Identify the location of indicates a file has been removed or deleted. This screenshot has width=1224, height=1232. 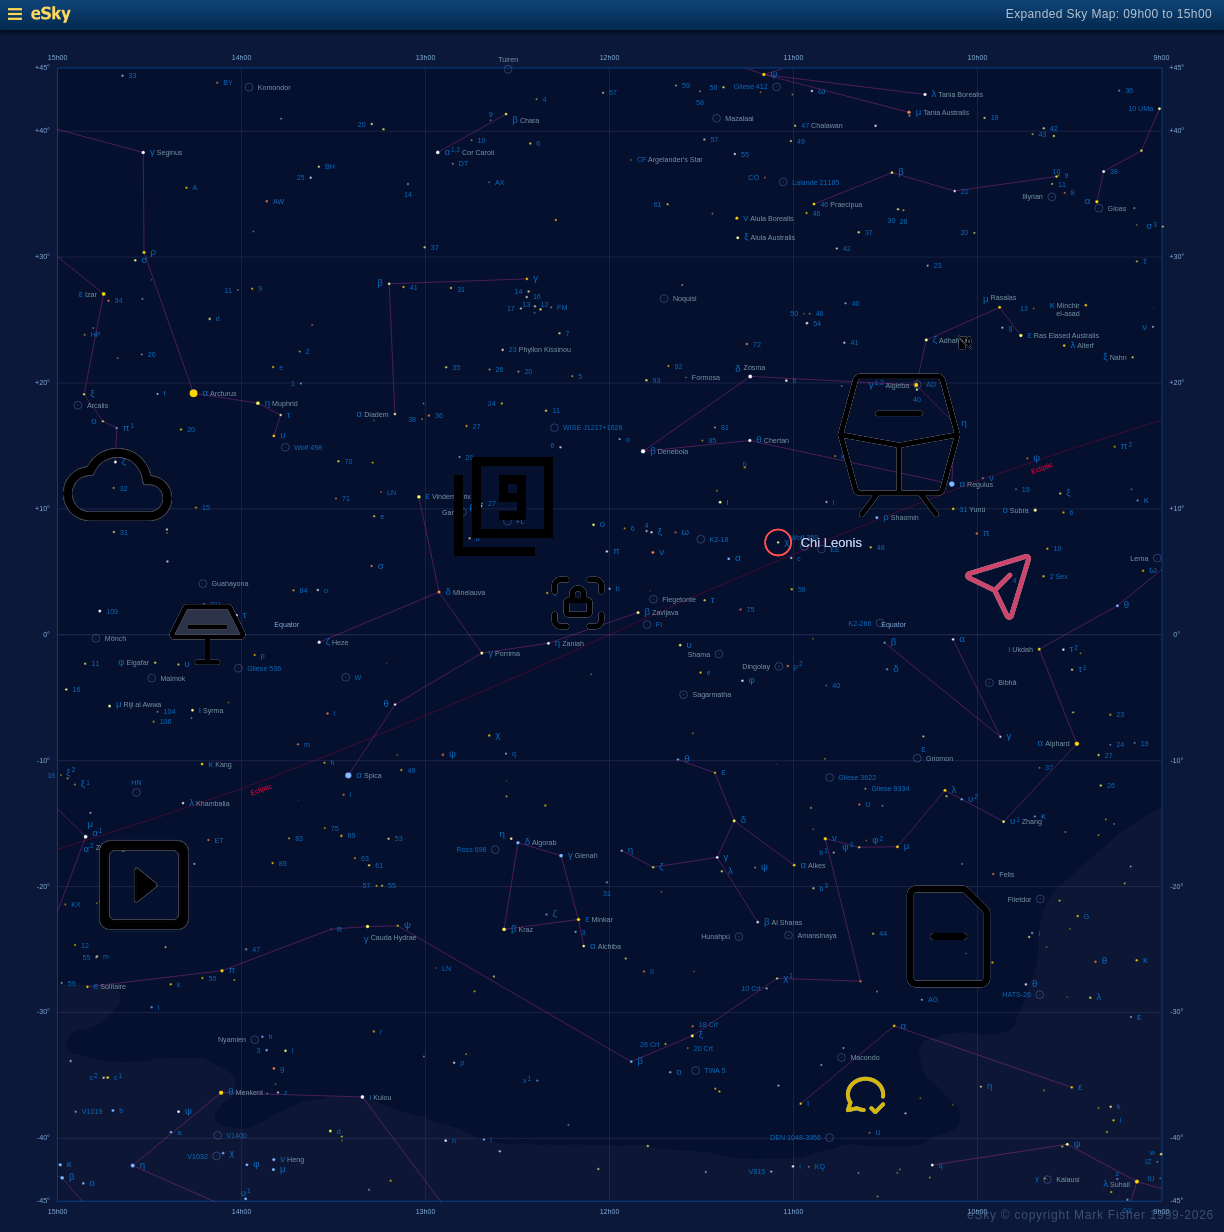
(948, 936).